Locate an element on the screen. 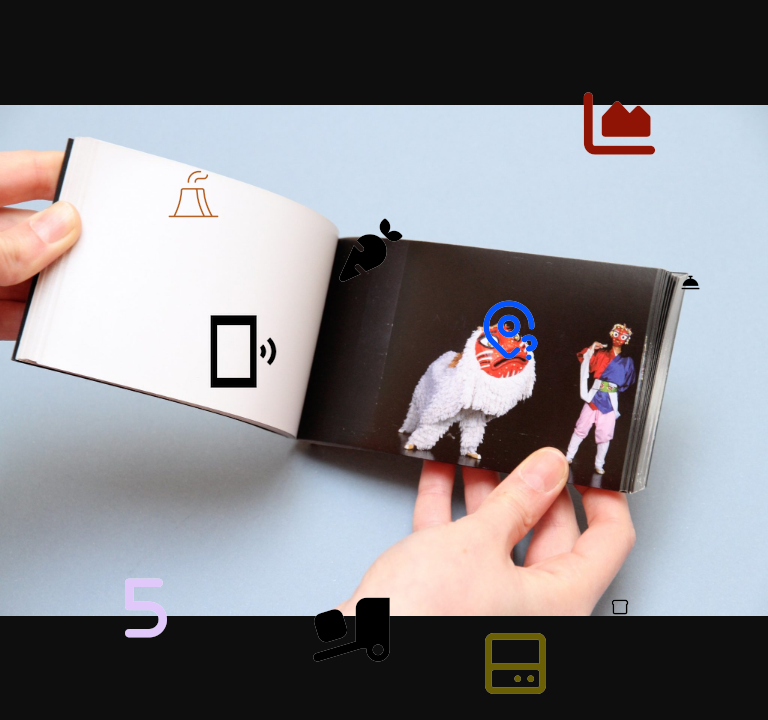 This screenshot has height=720, width=768. indicates the number five in a list or count is located at coordinates (146, 608).